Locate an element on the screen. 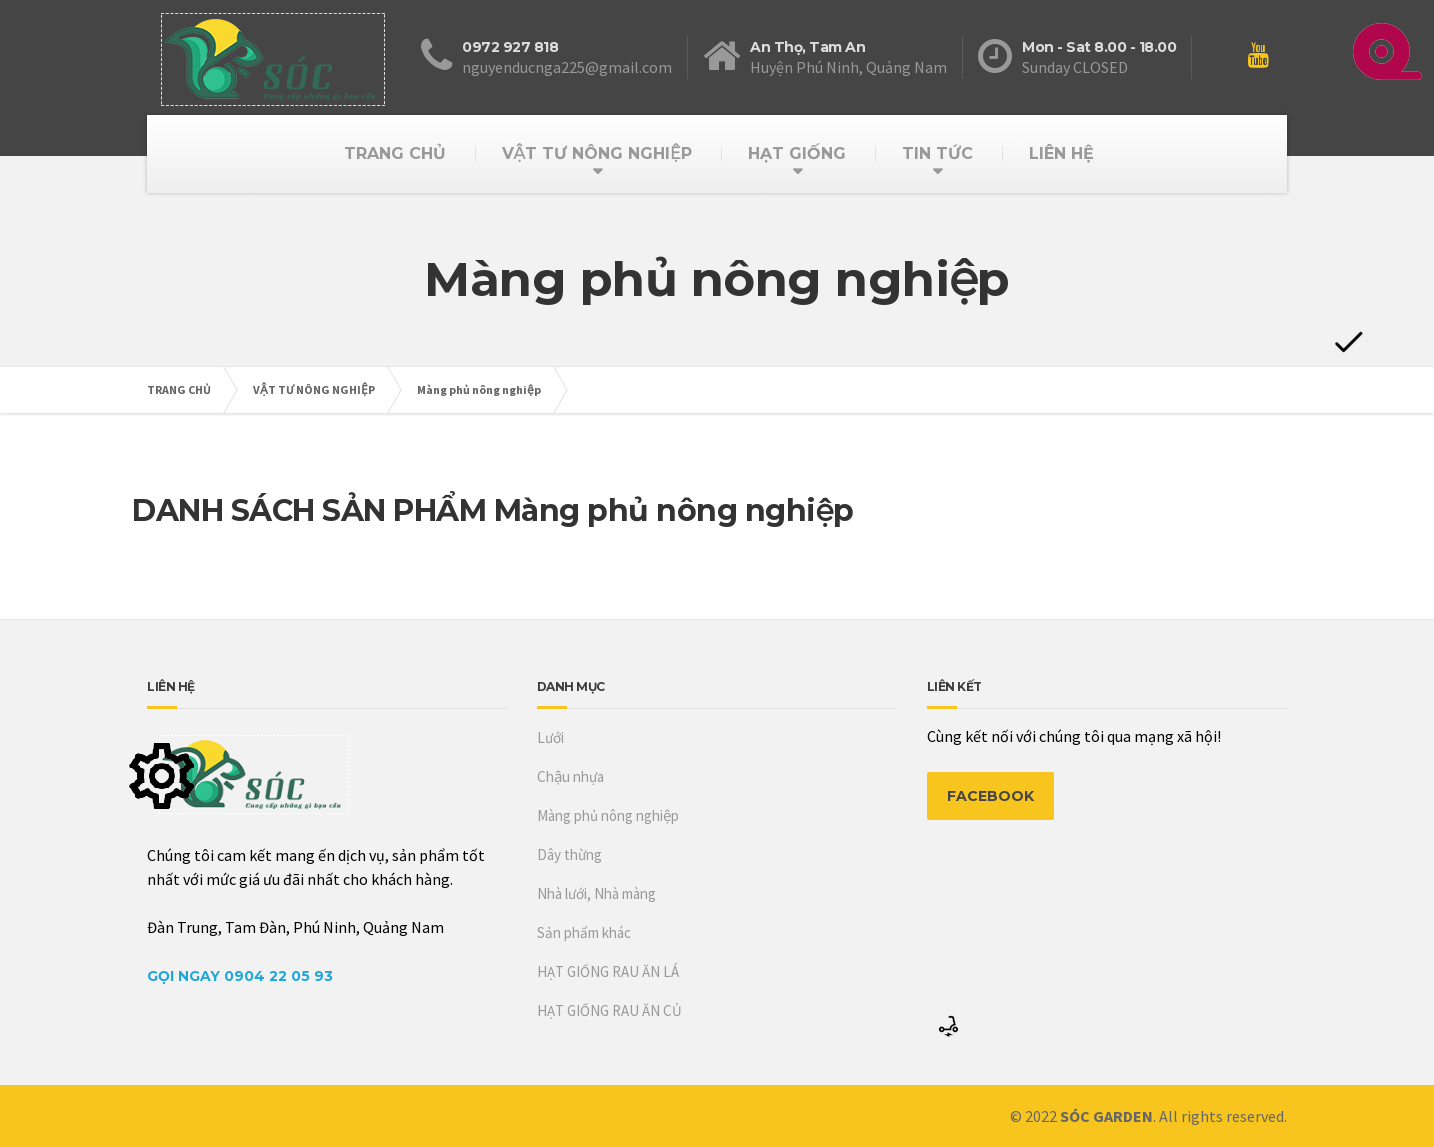 The width and height of the screenshot is (1434, 1147). find nearby electric scooter rentals is located at coordinates (948, 1026).